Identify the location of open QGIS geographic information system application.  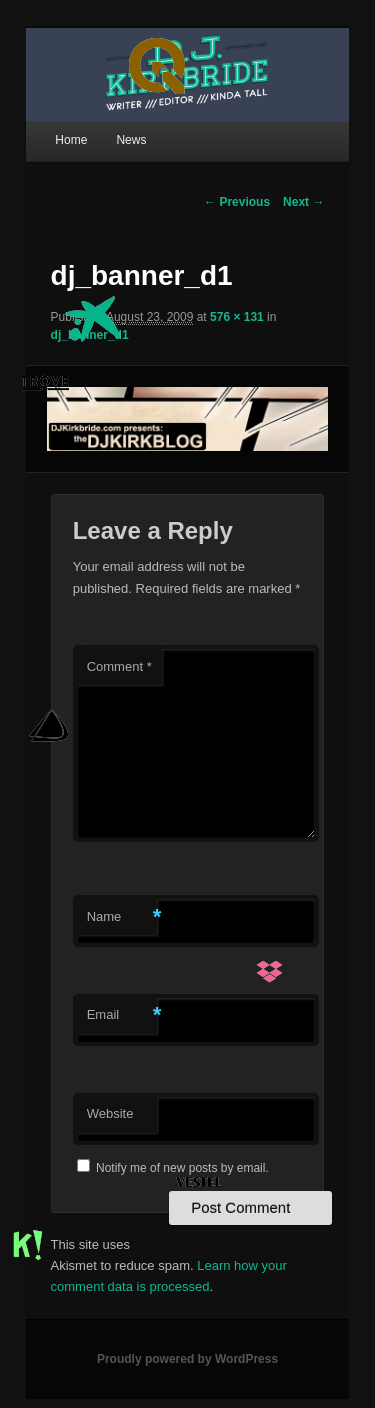
(157, 66).